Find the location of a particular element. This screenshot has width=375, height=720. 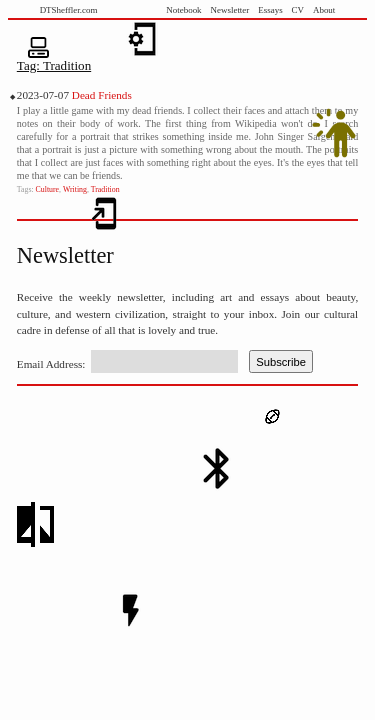

indicates a person with high energy or activity is located at coordinates (338, 134).